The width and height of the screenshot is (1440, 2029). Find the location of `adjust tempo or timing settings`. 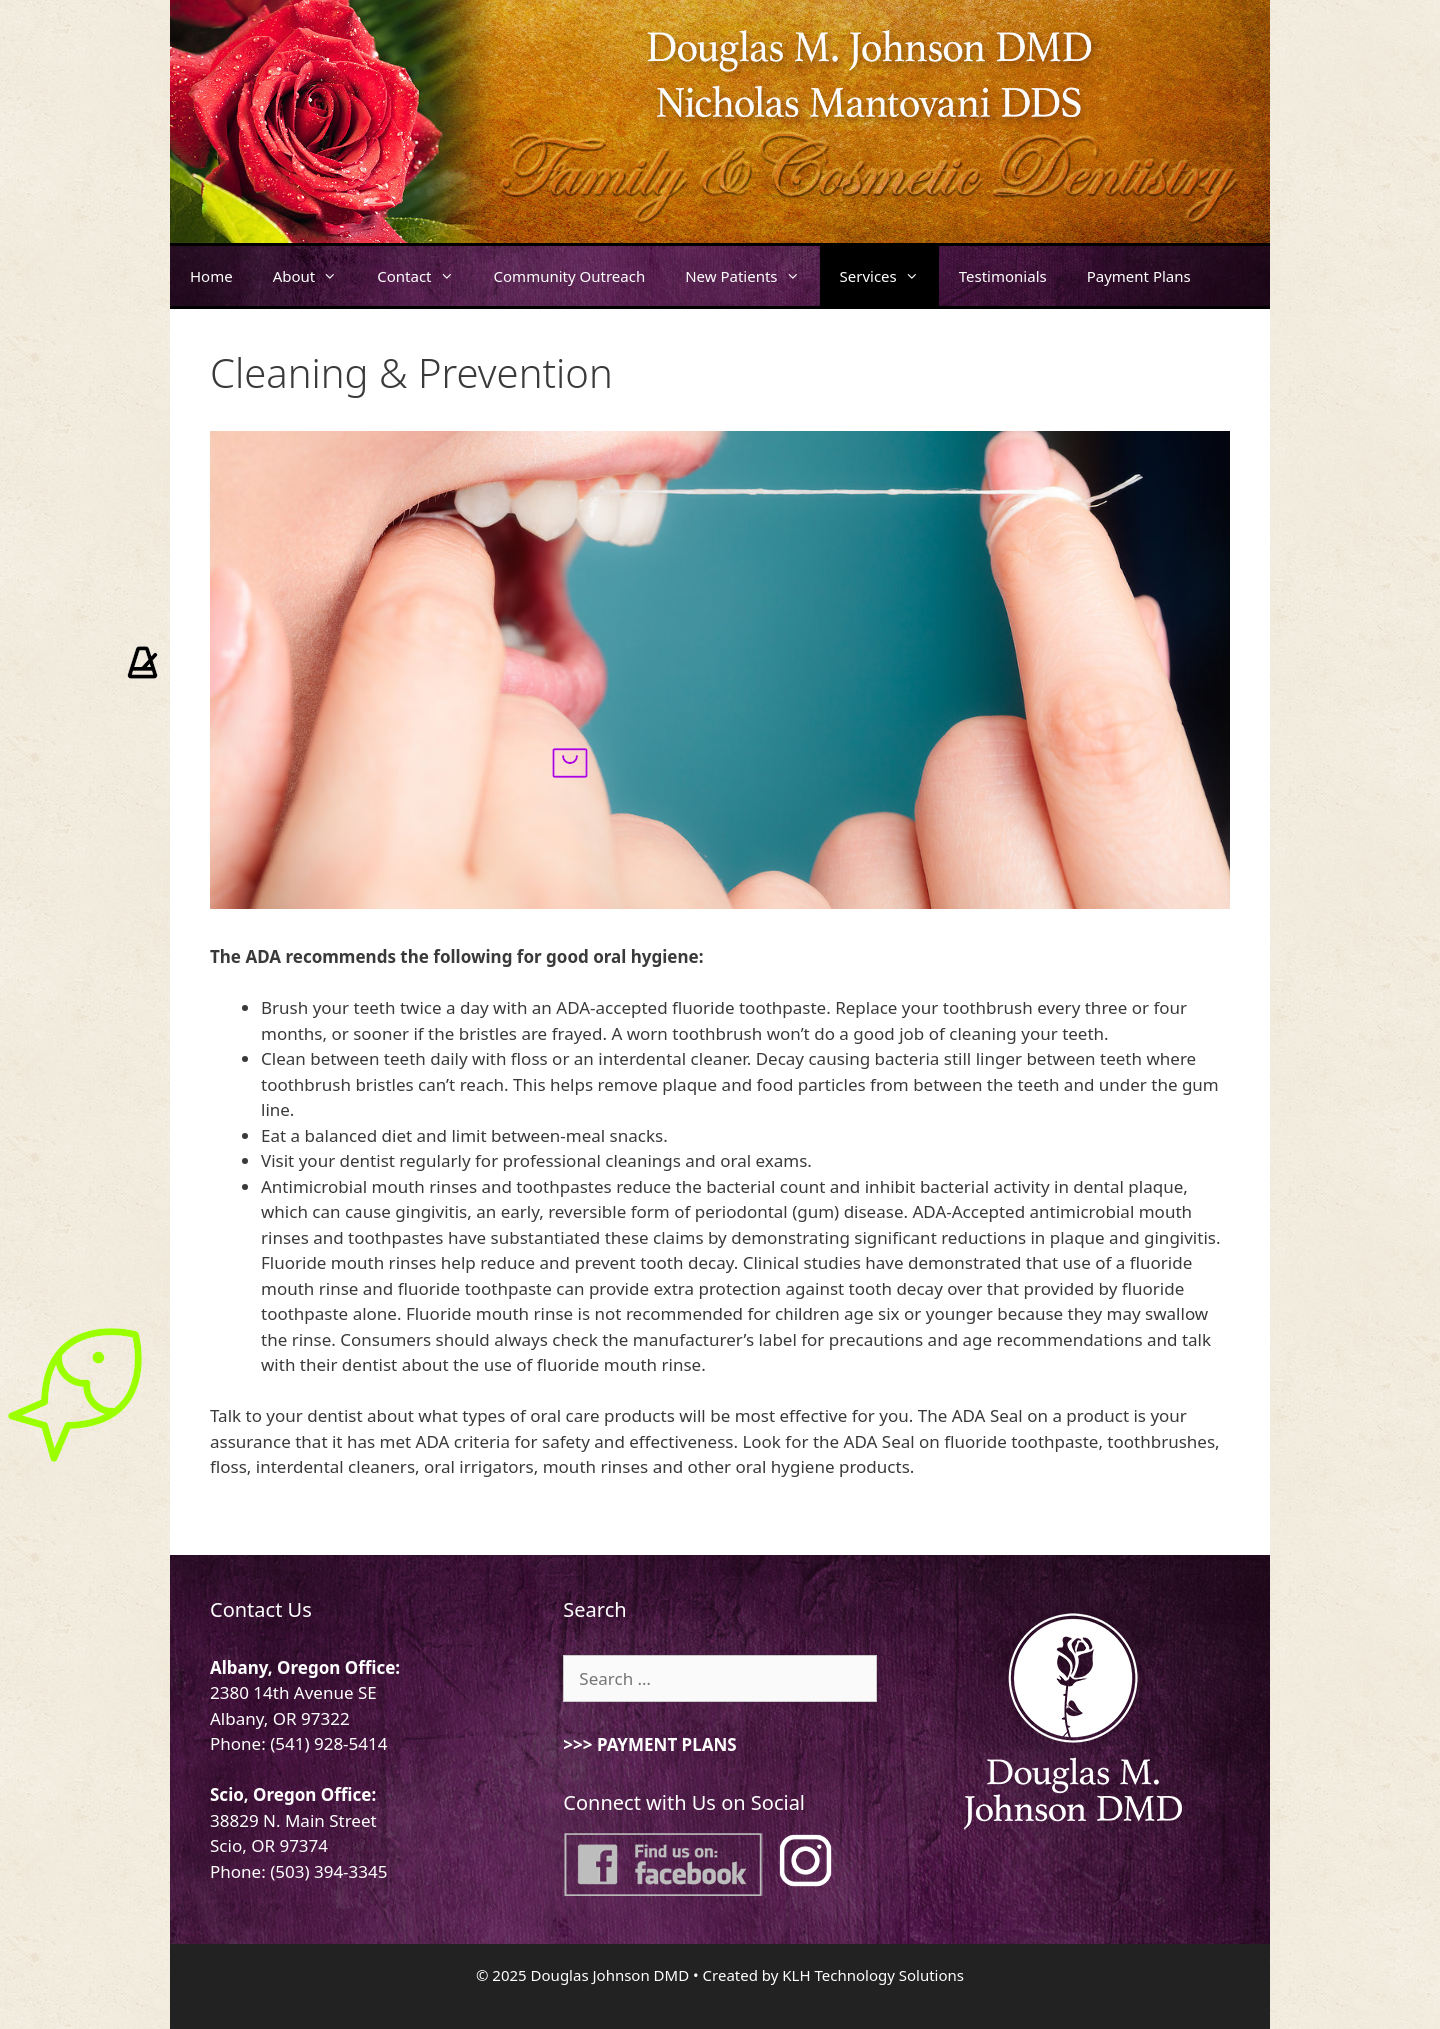

adjust tempo or timing settings is located at coordinates (142, 662).